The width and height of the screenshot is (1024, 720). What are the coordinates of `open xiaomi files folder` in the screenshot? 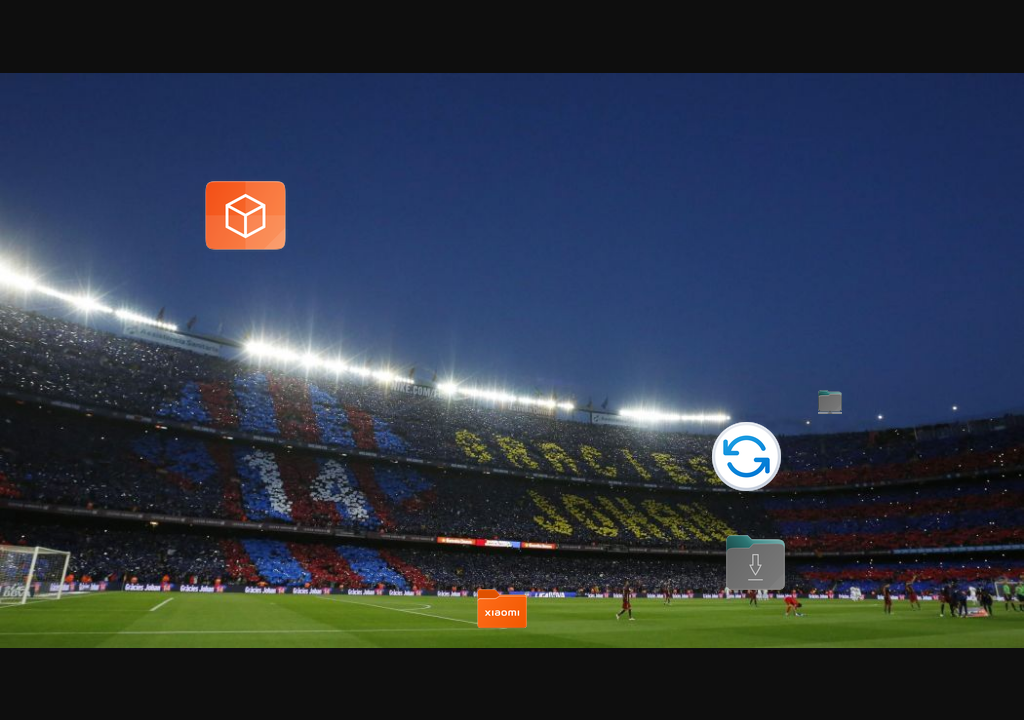 It's located at (502, 610).